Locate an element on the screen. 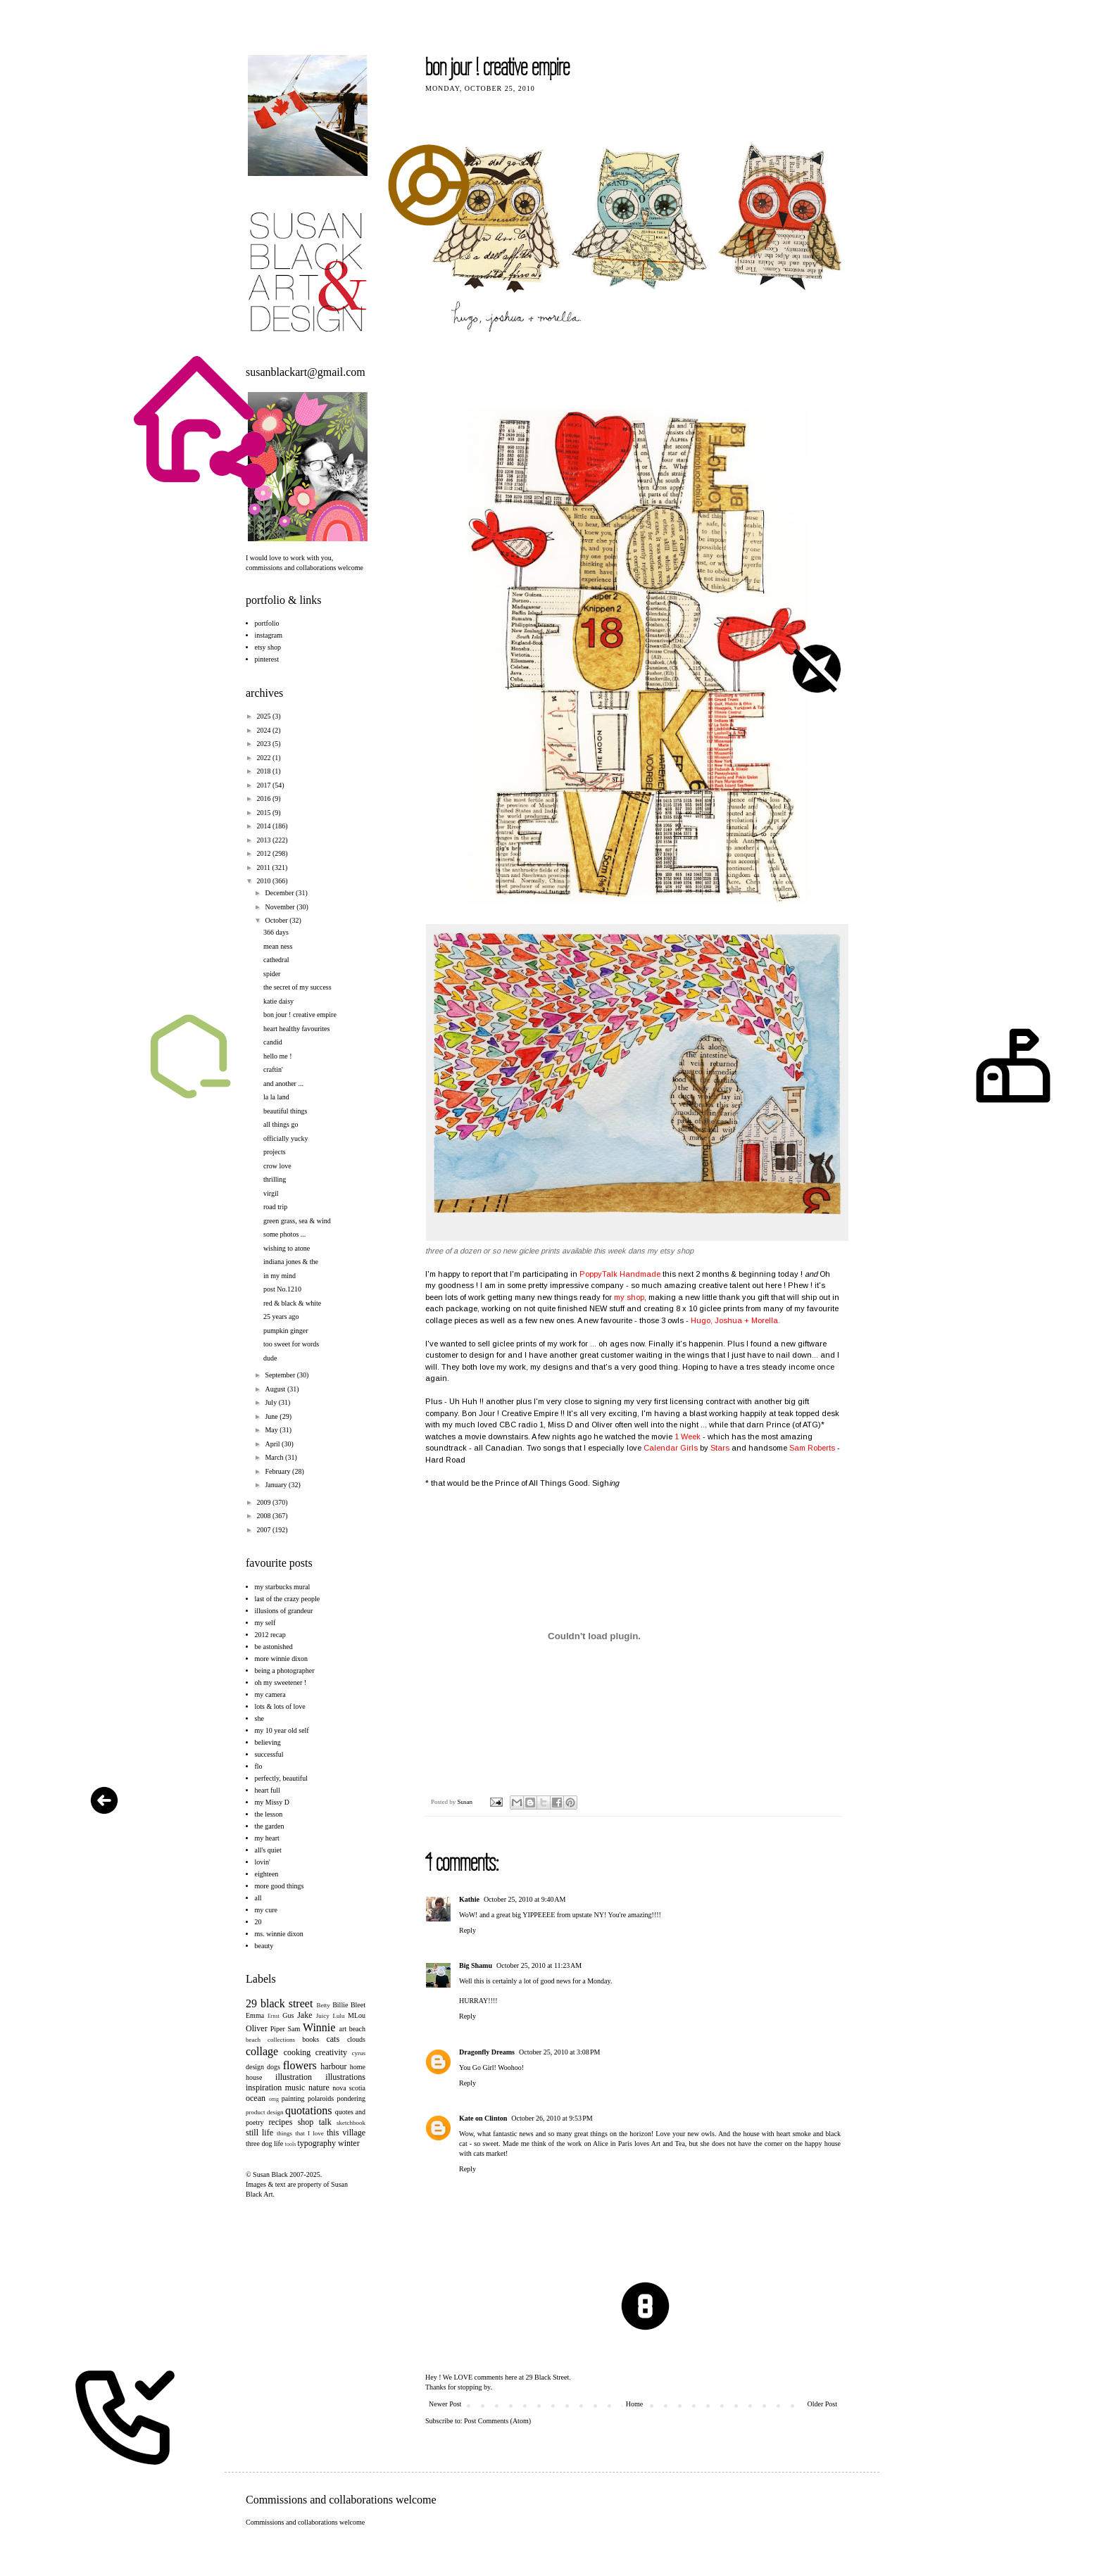 The height and width of the screenshot is (2576, 1104). disable compass or navigation mode is located at coordinates (817, 669).